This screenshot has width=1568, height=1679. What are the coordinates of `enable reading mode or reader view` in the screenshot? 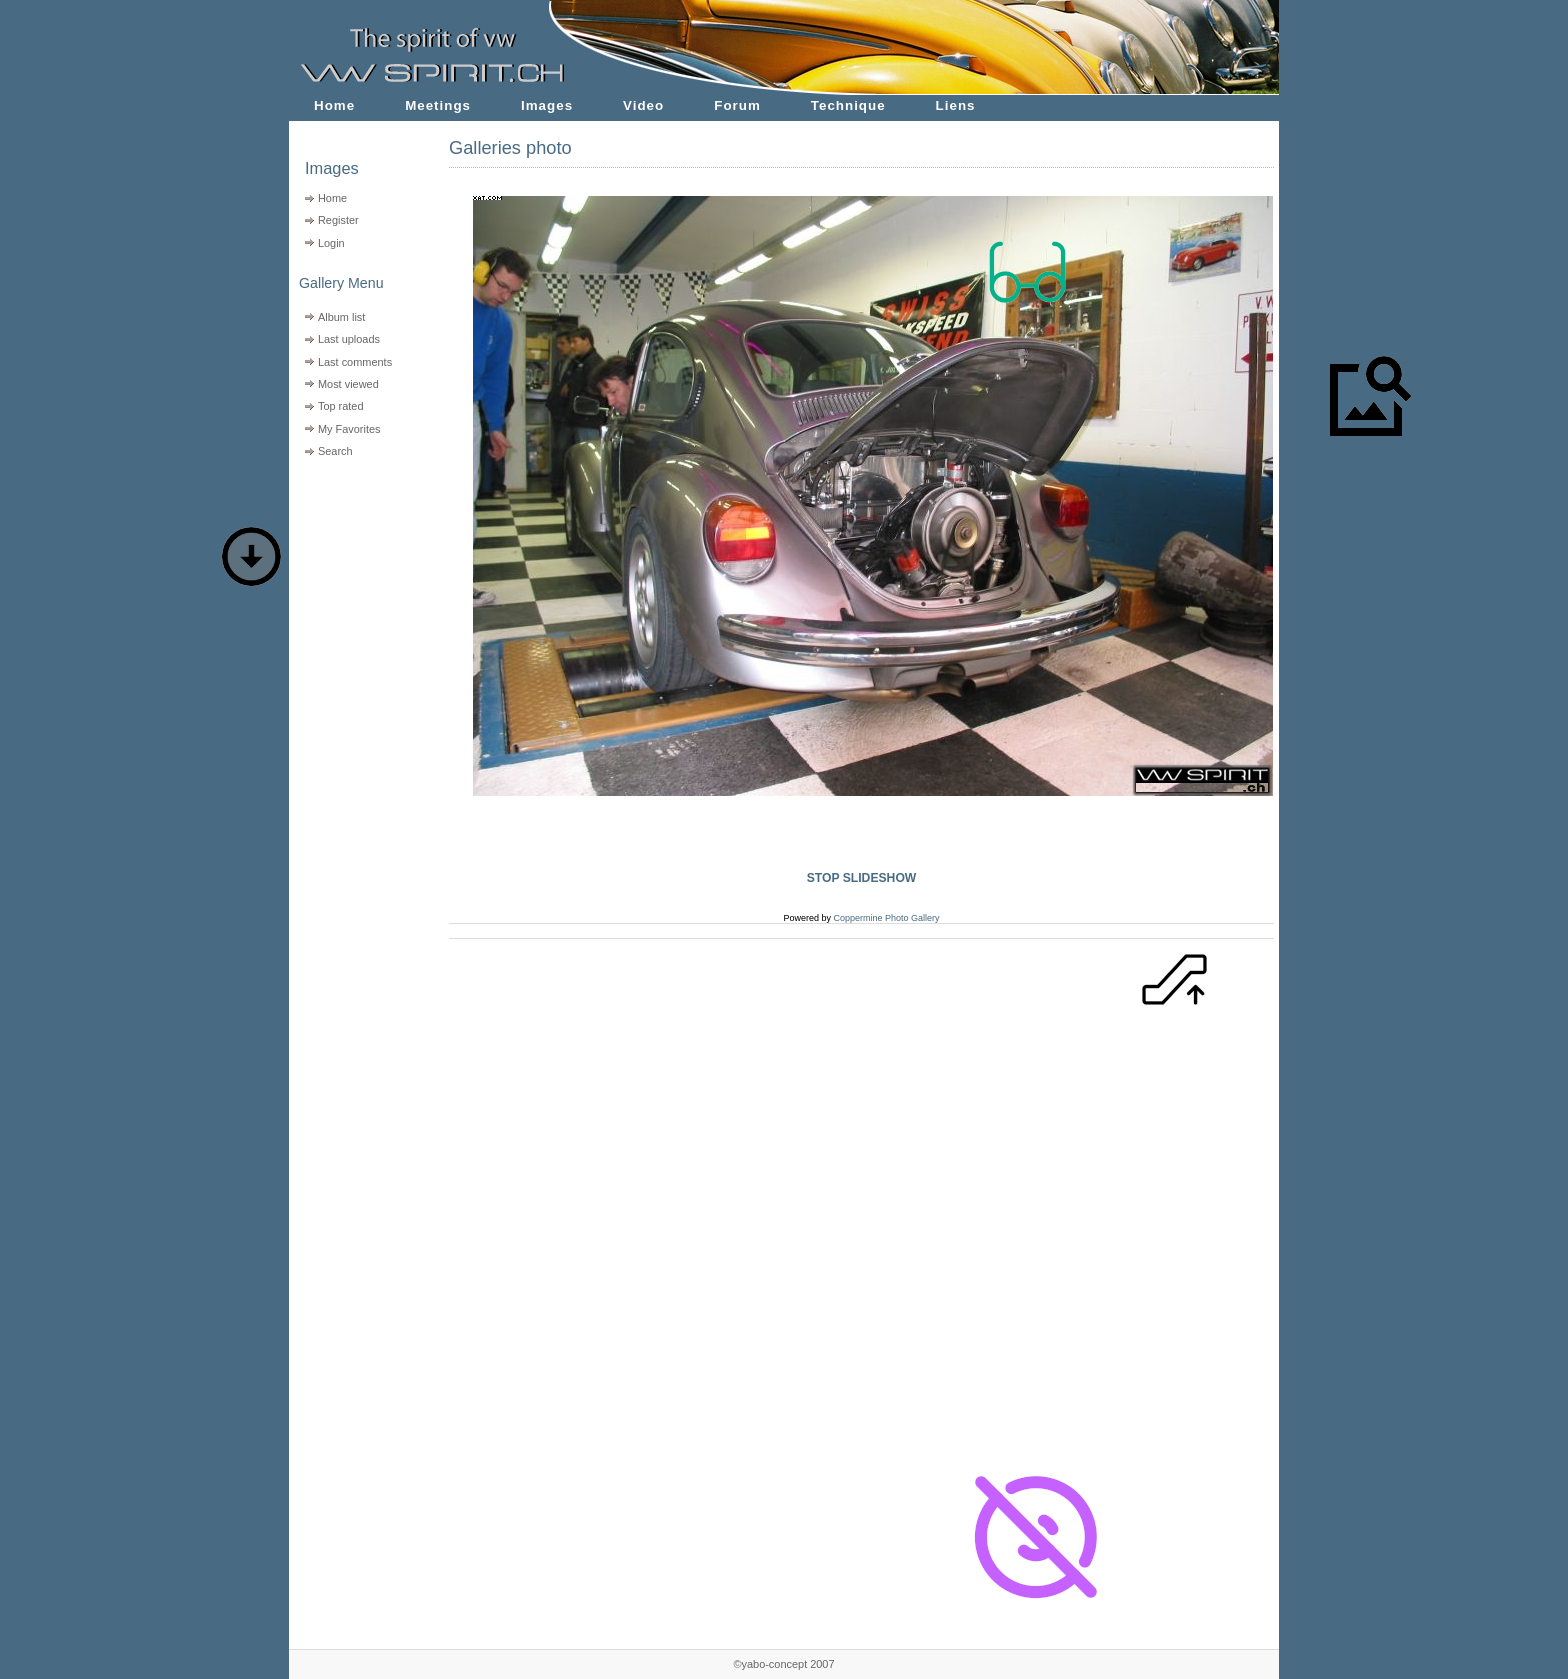 It's located at (1027, 273).